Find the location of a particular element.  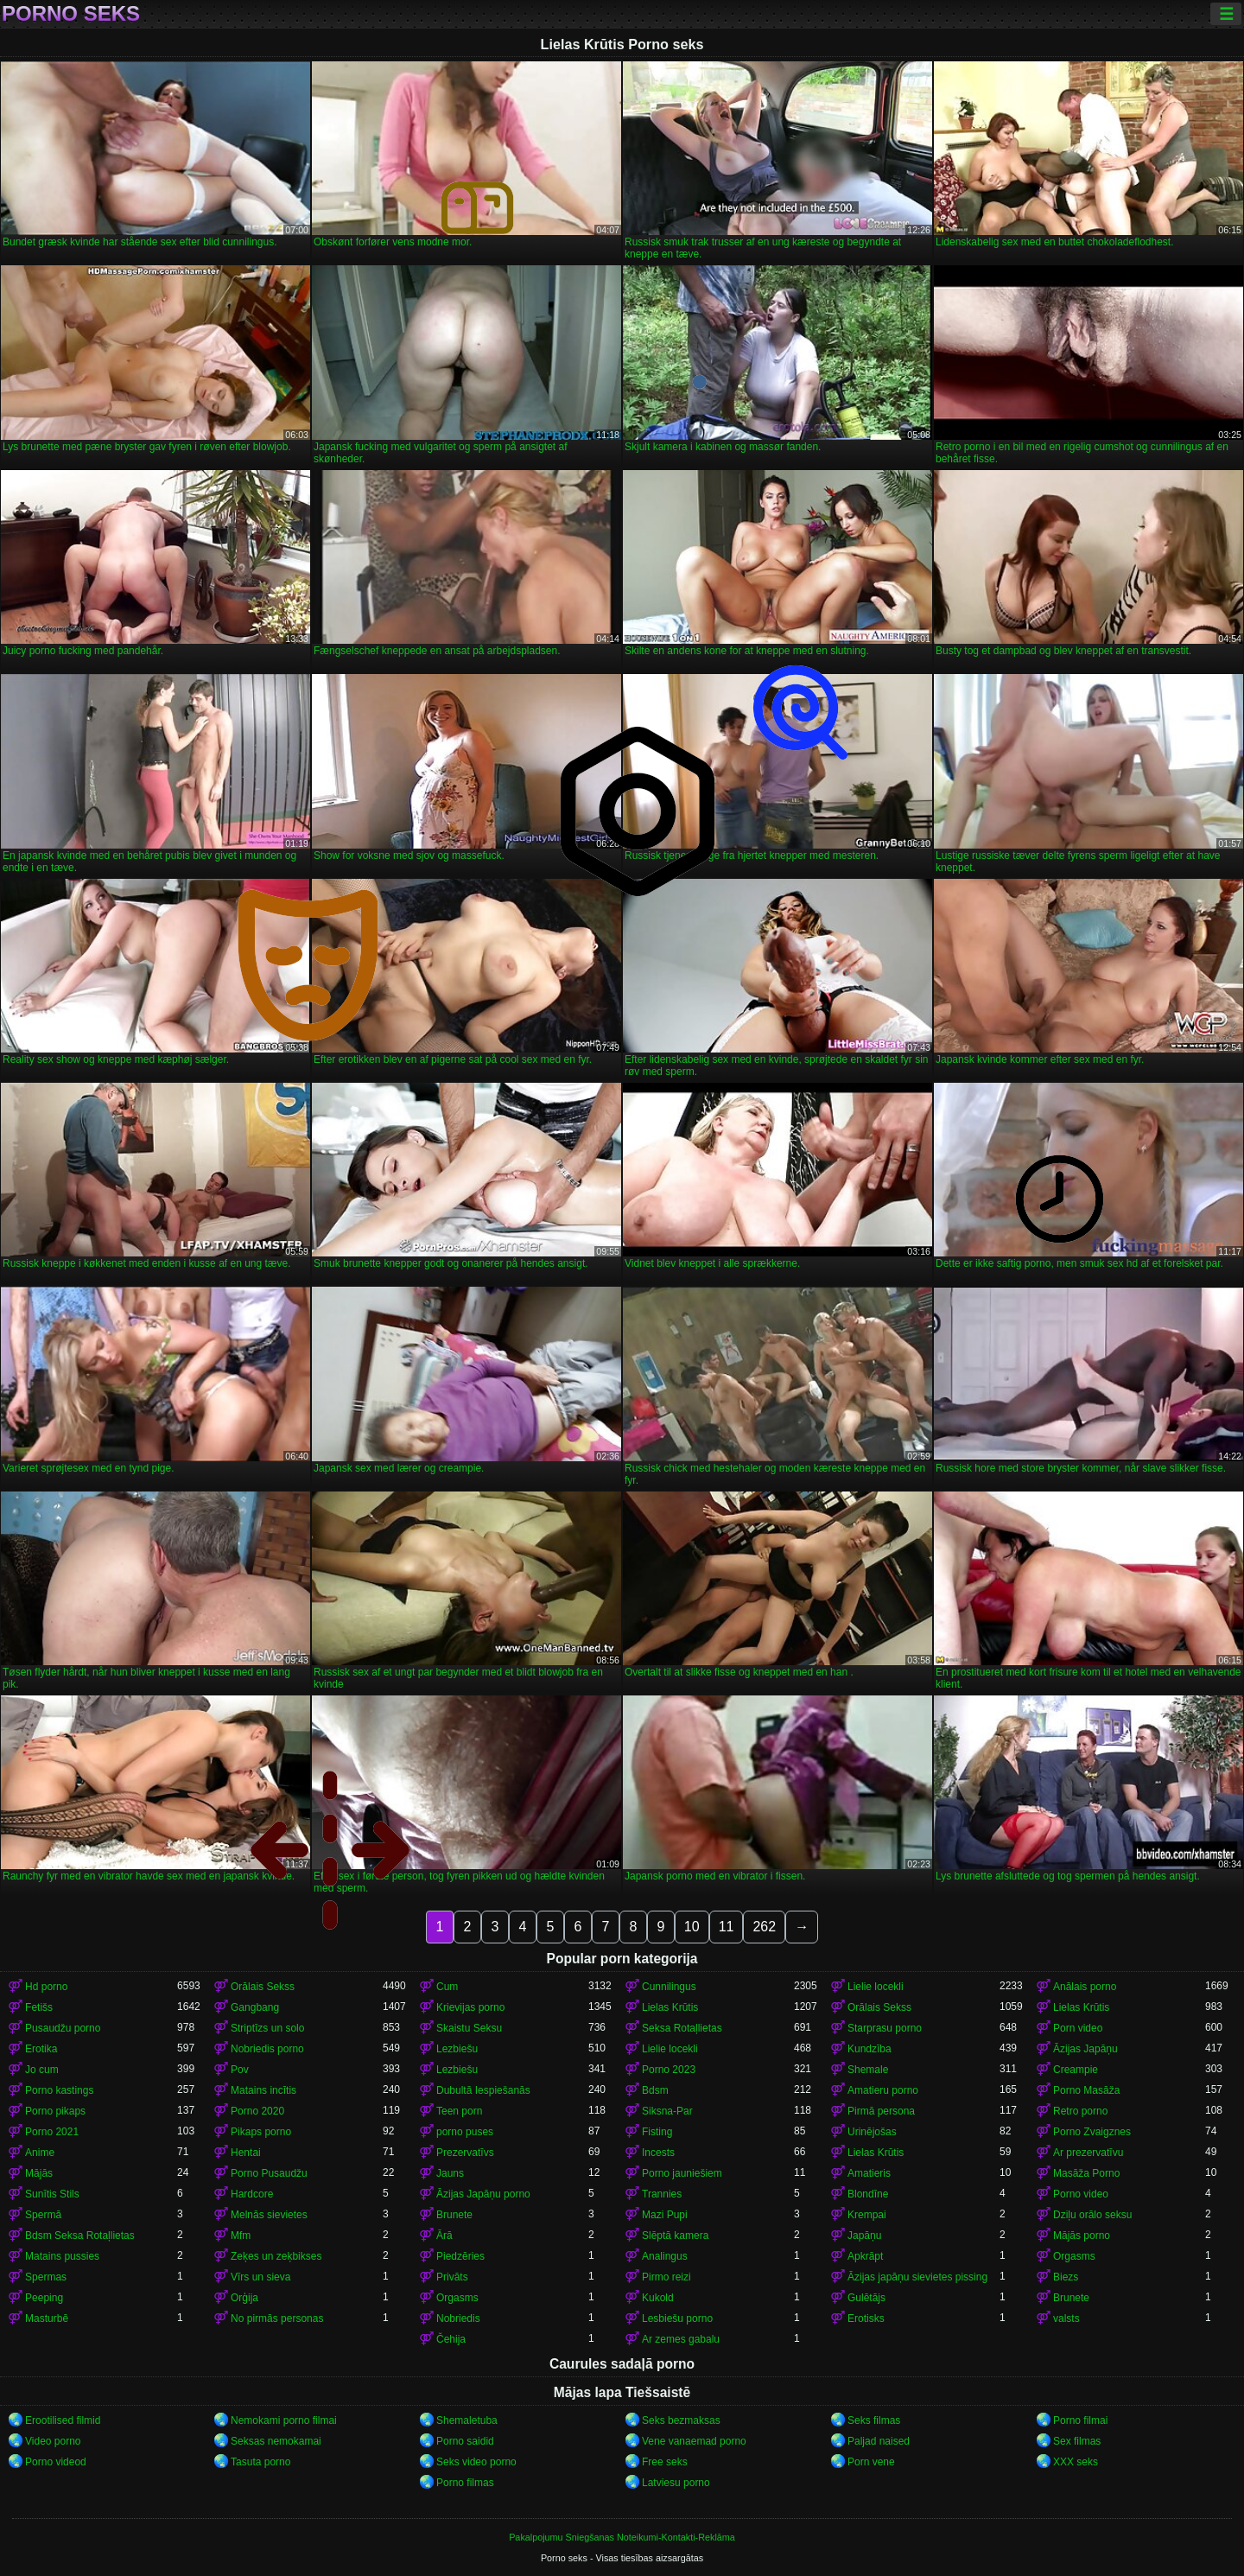

access settings or configuration options is located at coordinates (638, 811).